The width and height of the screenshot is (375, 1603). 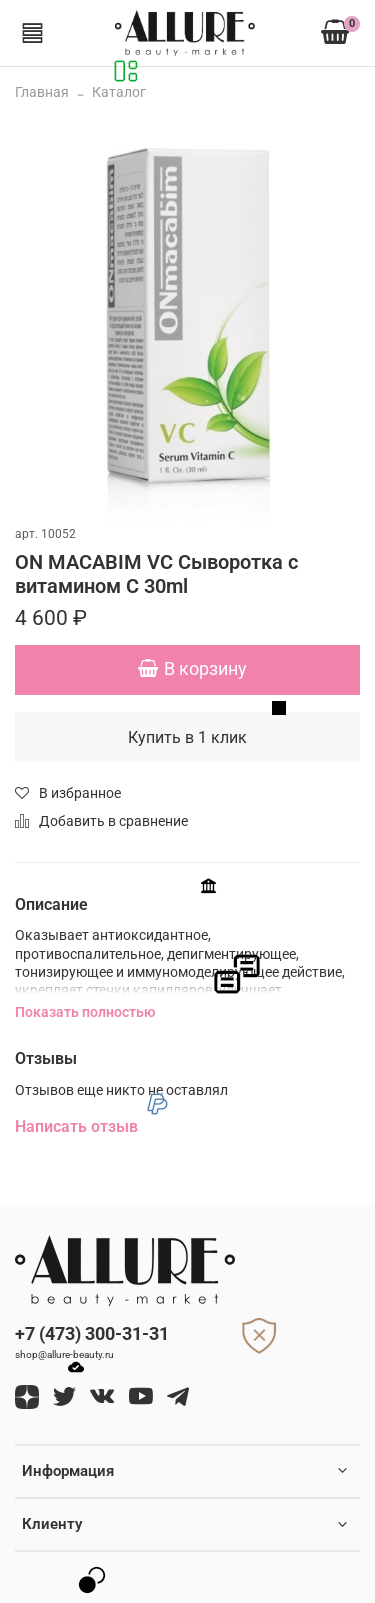 What do you see at coordinates (279, 708) in the screenshot?
I see `stop media playback` at bounding box center [279, 708].